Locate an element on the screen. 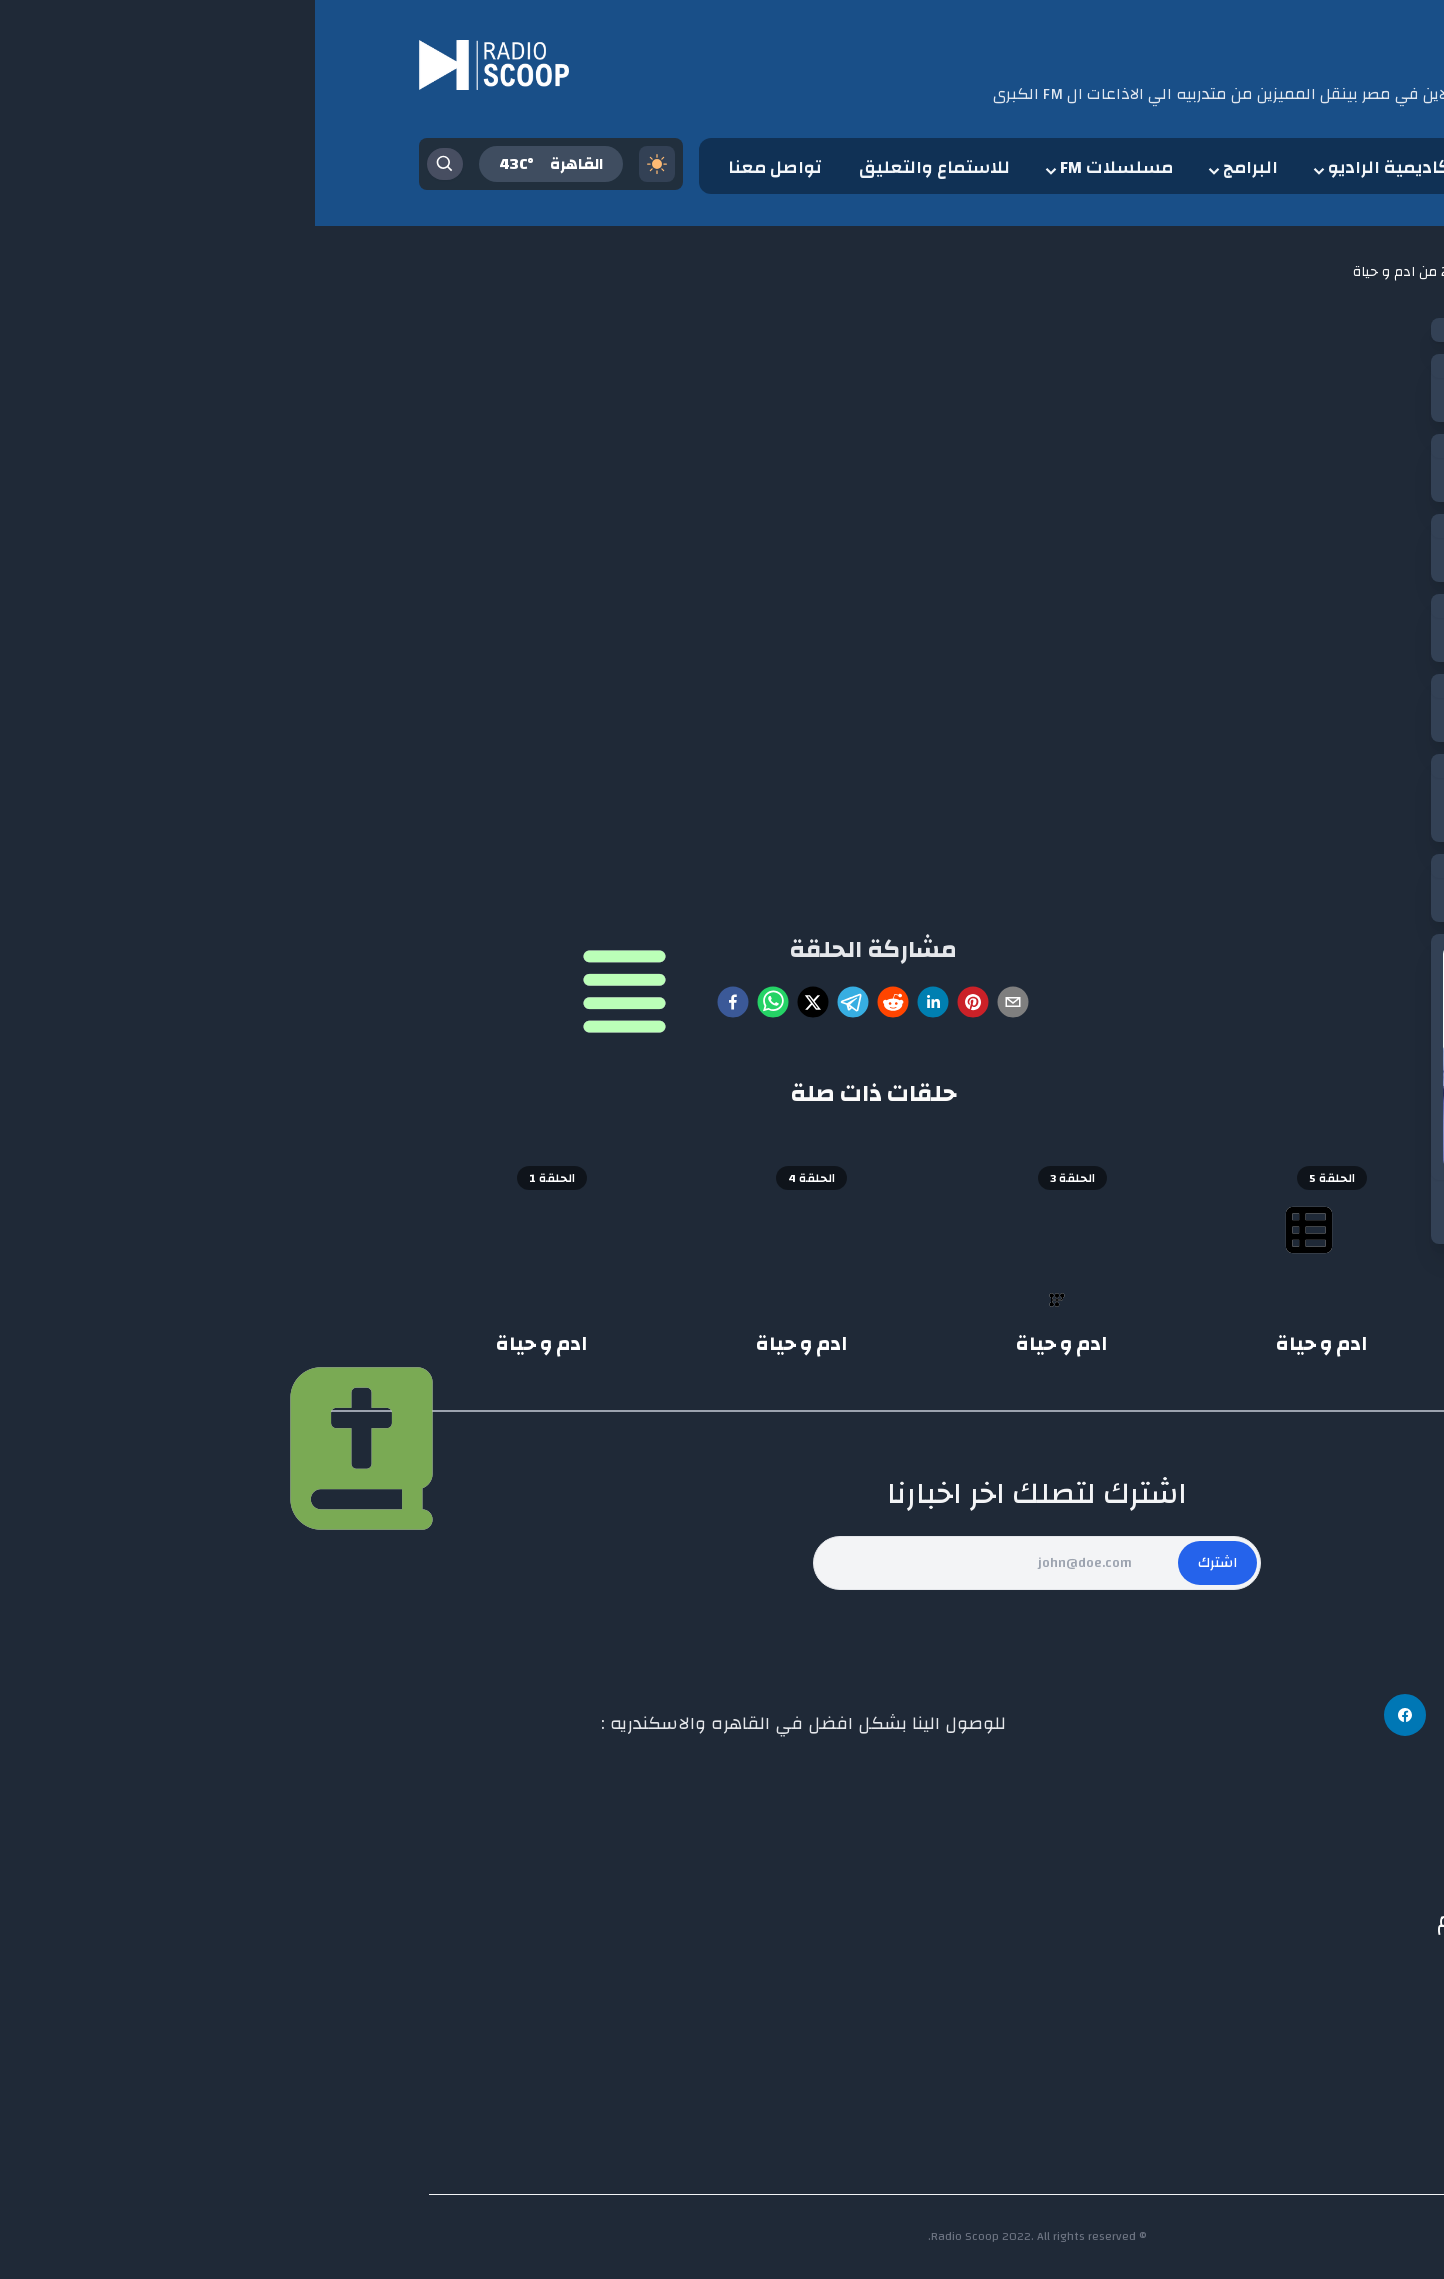 This screenshot has width=1444, height=2279. justify text alignment is located at coordinates (624, 991).